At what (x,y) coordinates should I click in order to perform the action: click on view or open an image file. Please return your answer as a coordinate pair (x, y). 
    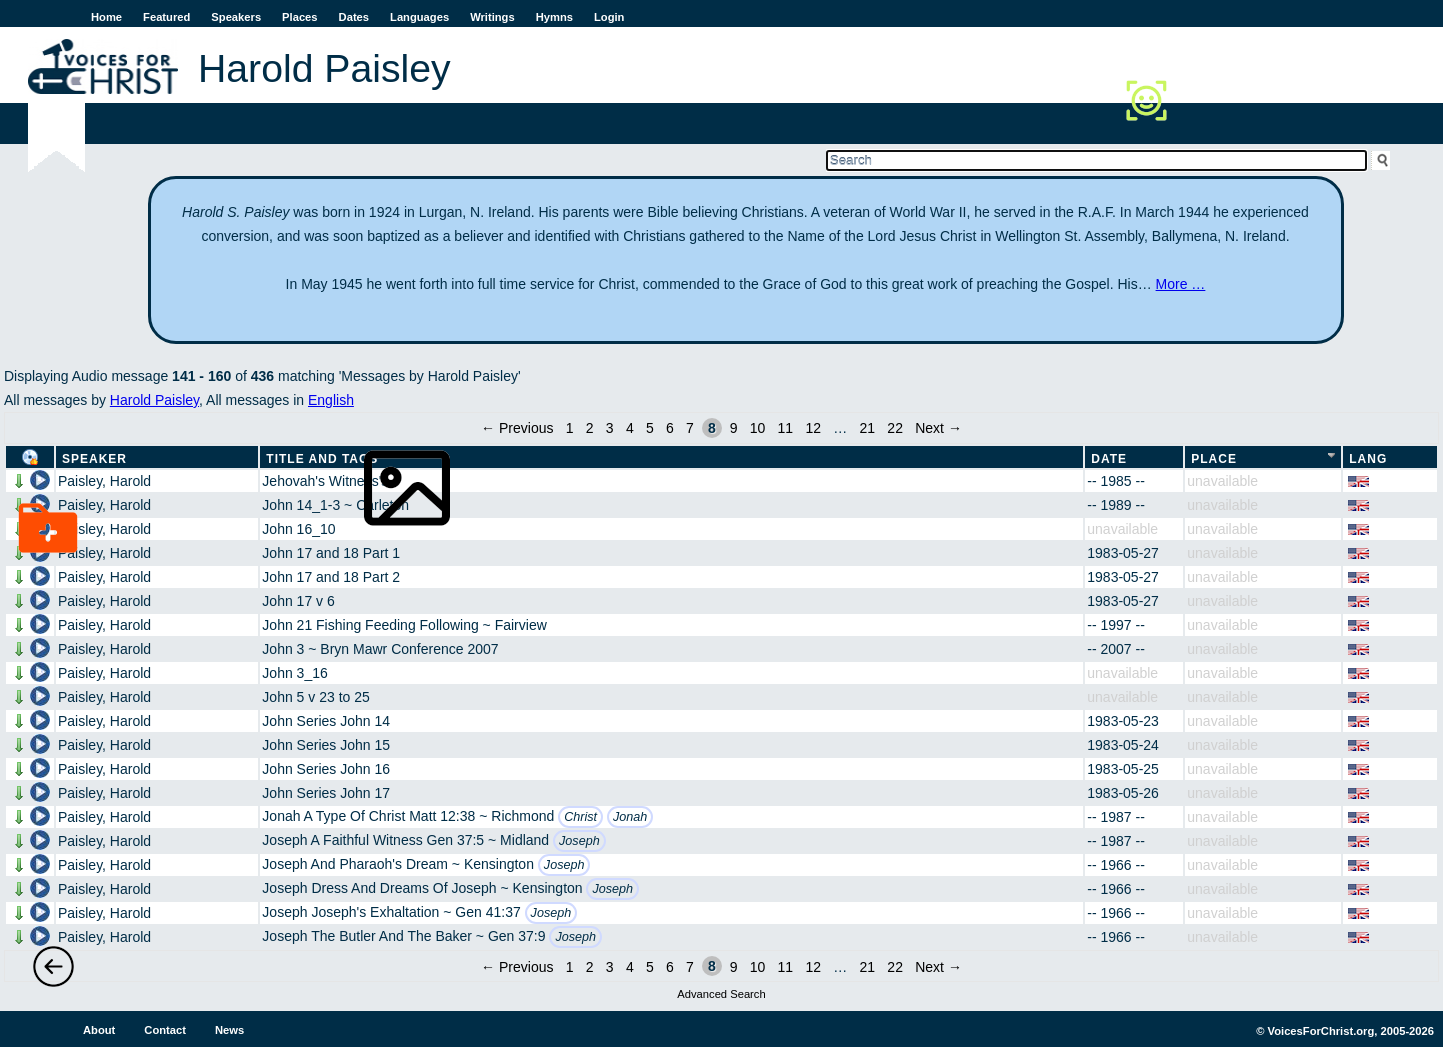
    Looking at the image, I should click on (407, 488).